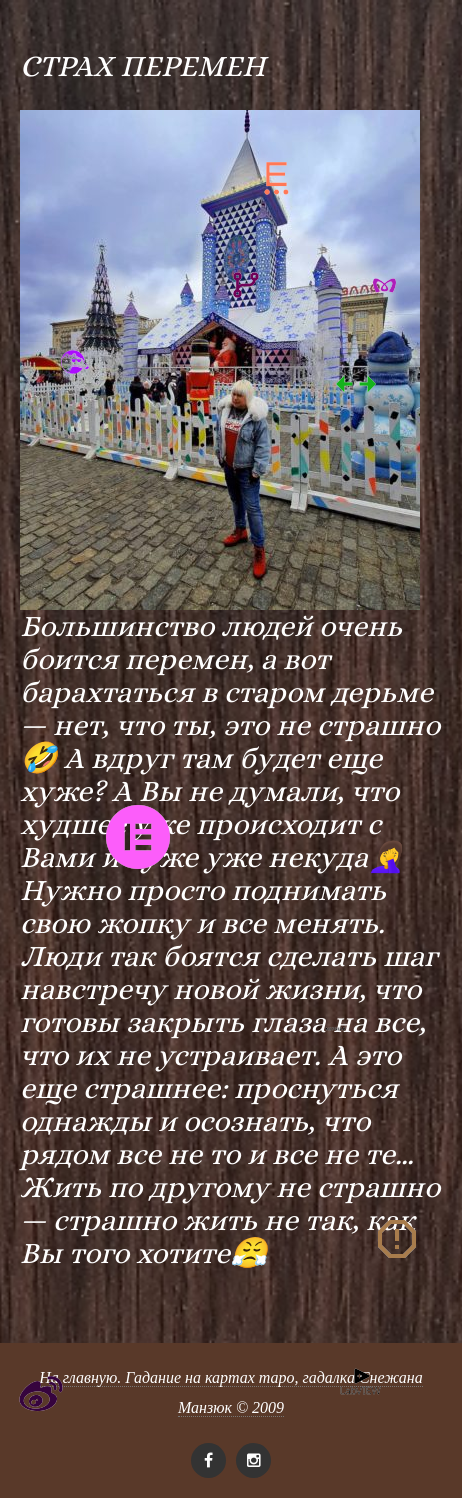 Image resolution: width=462 pixels, height=1498 pixels. I want to click on view repository branches, so click(246, 285).